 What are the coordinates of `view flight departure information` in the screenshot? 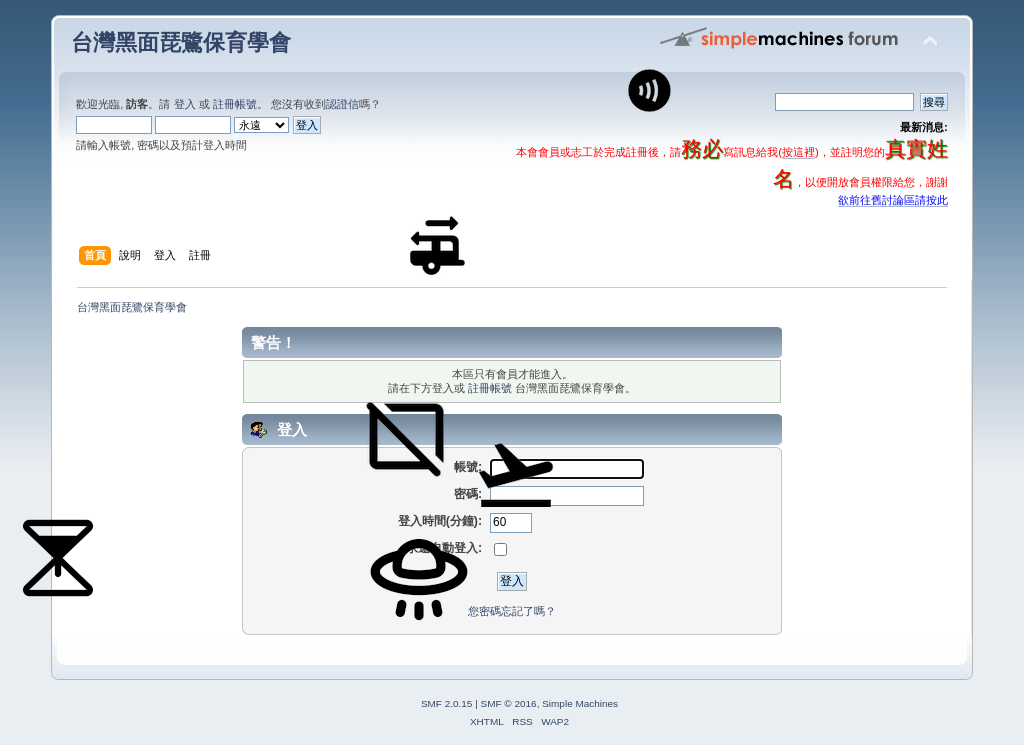 It's located at (516, 474).